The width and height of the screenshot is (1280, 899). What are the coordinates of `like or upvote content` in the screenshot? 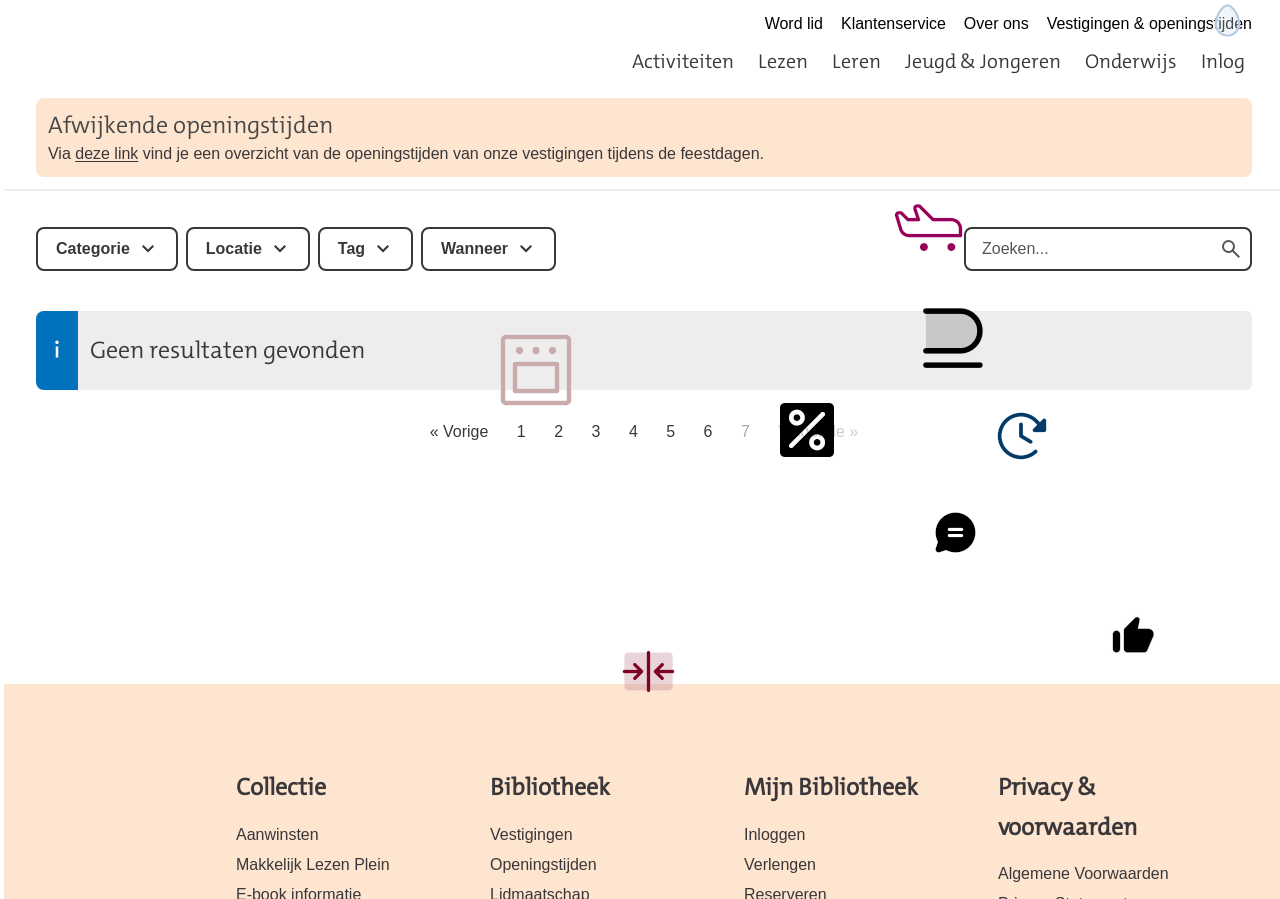 It's located at (1133, 636).